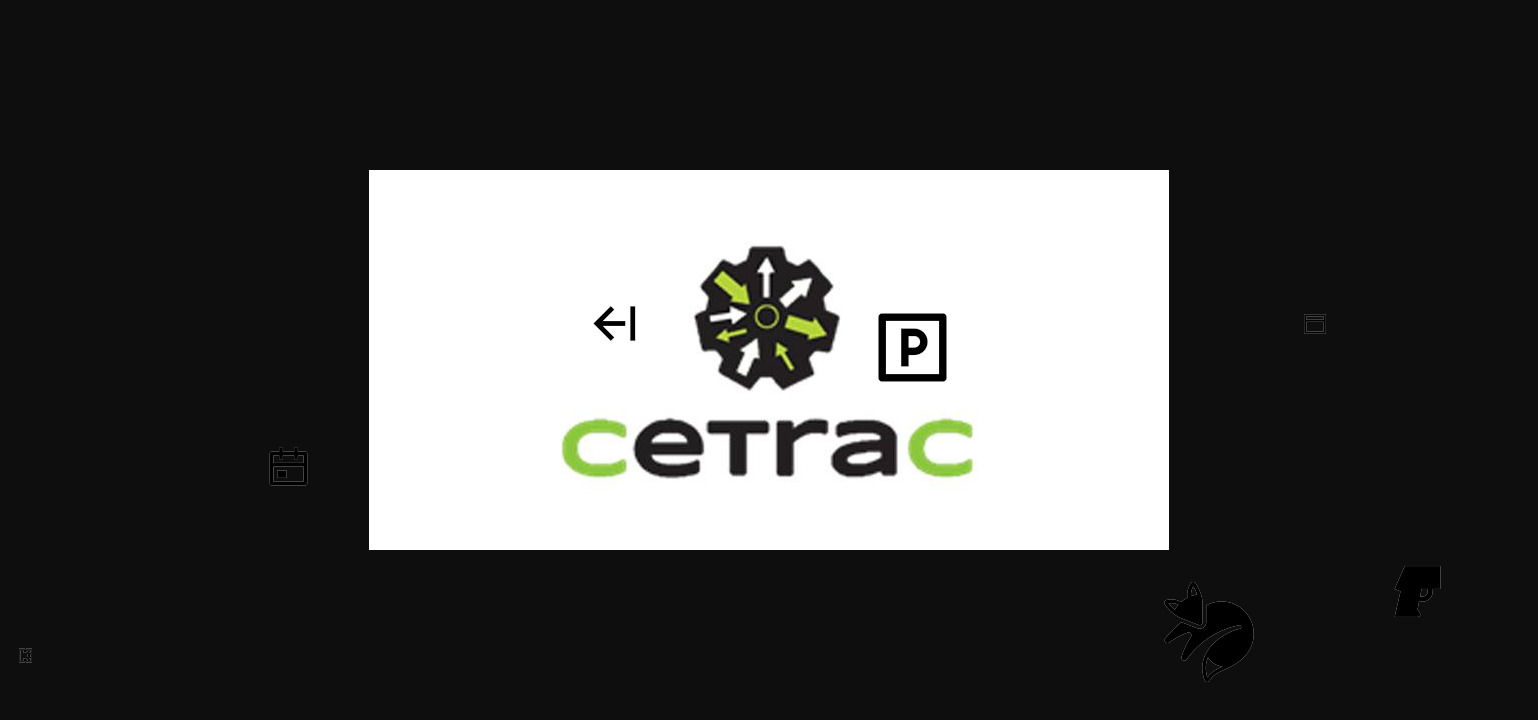 This screenshot has height=720, width=1538. Describe the element at coordinates (288, 468) in the screenshot. I see `view or create a calendar event` at that location.